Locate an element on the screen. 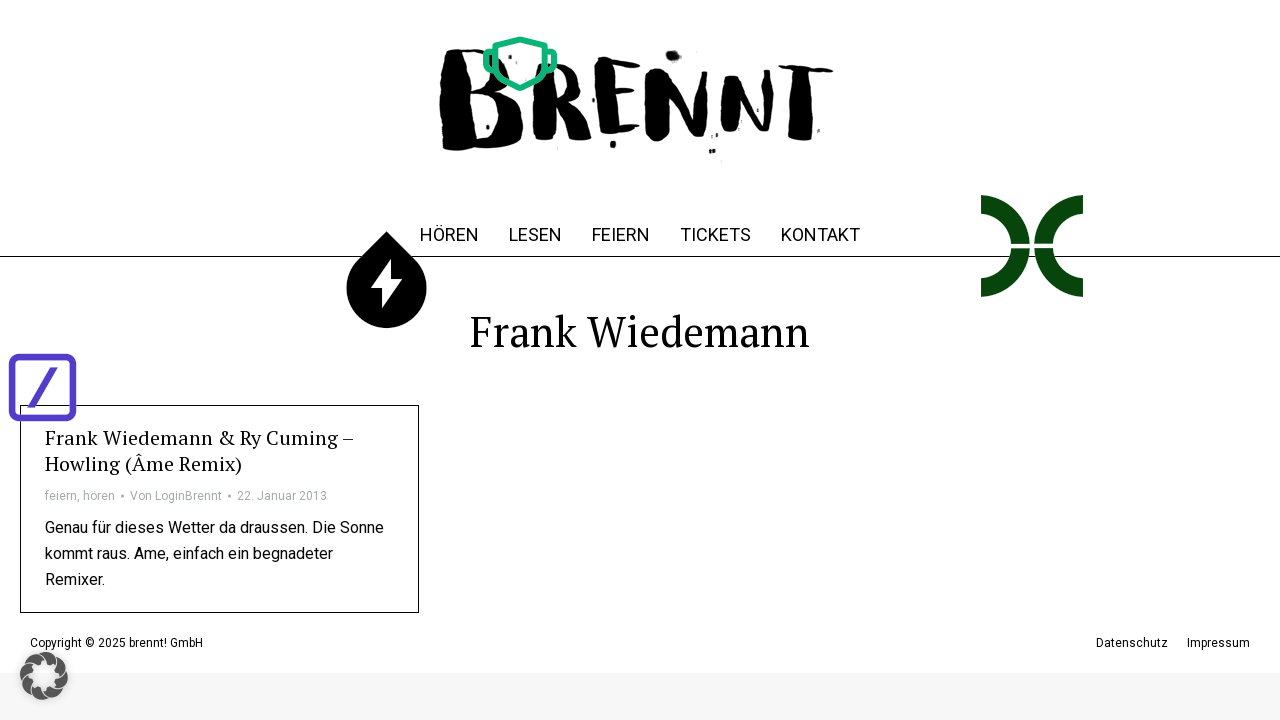 This screenshot has width=1280, height=720. access slash commands menu is located at coordinates (42, 387).